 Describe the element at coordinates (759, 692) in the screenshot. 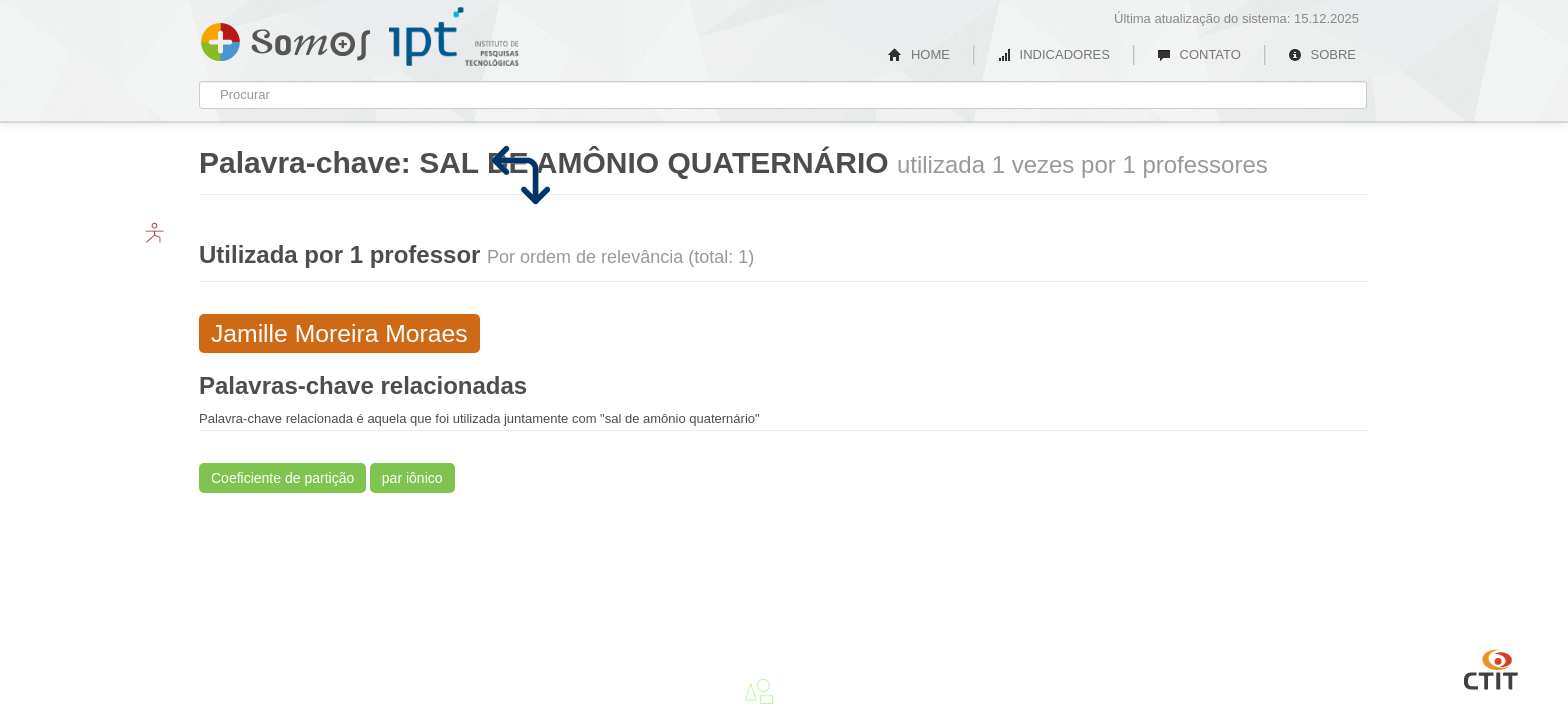

I see `access shape tools or drawing options` at that location.